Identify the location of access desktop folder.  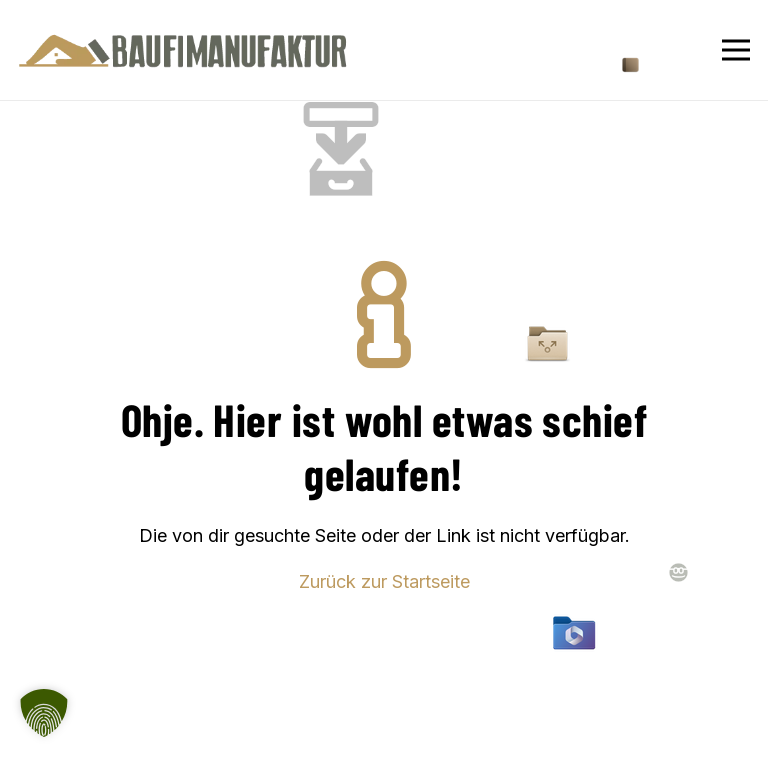
(630, 64).